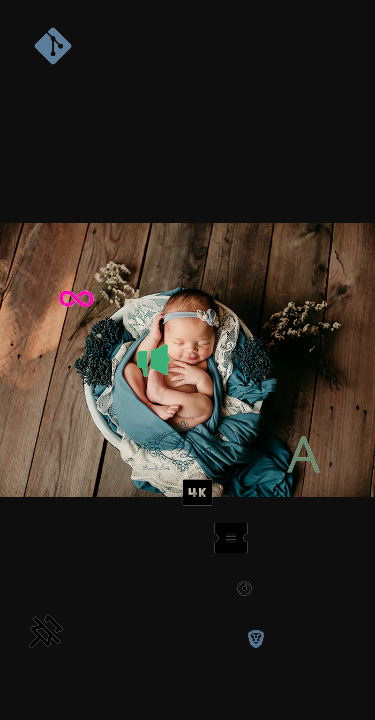 The width and height of the screenshot is (375, 720). What do you see at coordinates (256, 639) in the screenshot?
I see `open brave browser` at bounding box center [256, 639].